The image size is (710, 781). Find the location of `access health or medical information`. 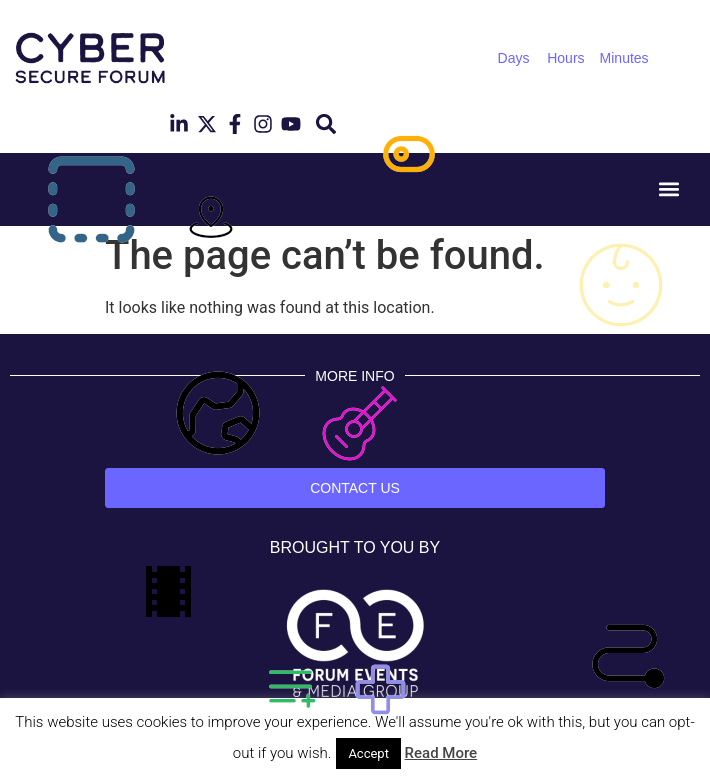

access health or medical information is located at coordinates (380, 689).